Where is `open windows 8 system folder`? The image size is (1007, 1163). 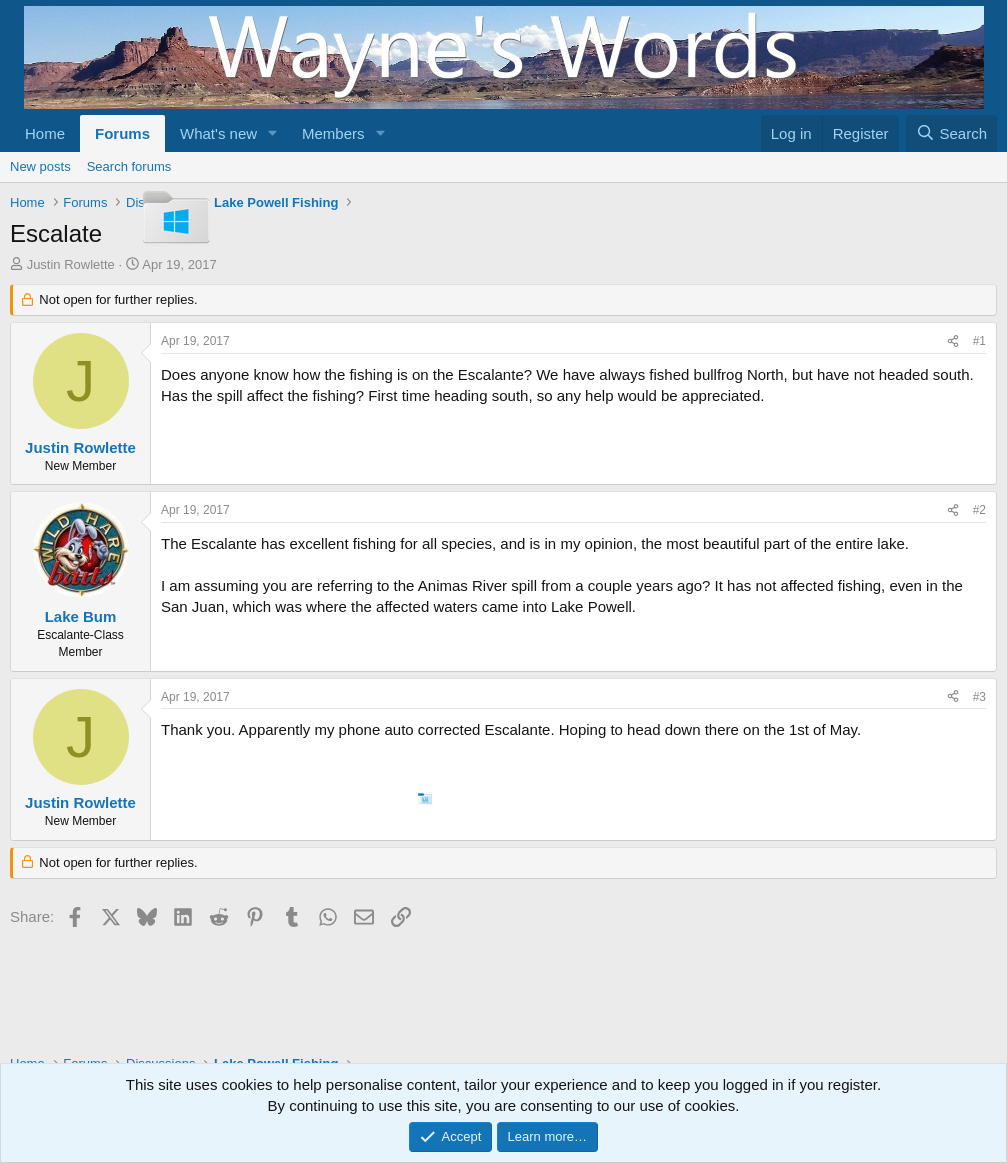
open windows 8 system folder is located at coordinates (176, 219).